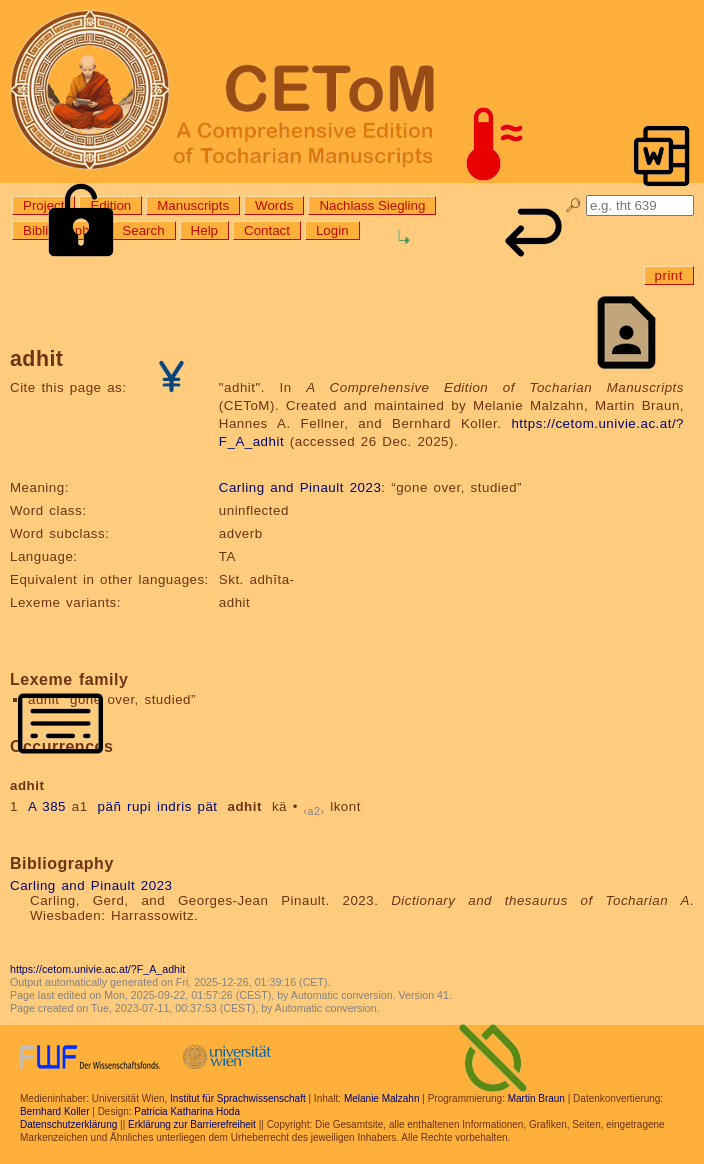 The width and height of the screenshot is (704, 1164). Describe the element at coordinates (626, 332) in the screenshot. I see `view contact details` at that location.